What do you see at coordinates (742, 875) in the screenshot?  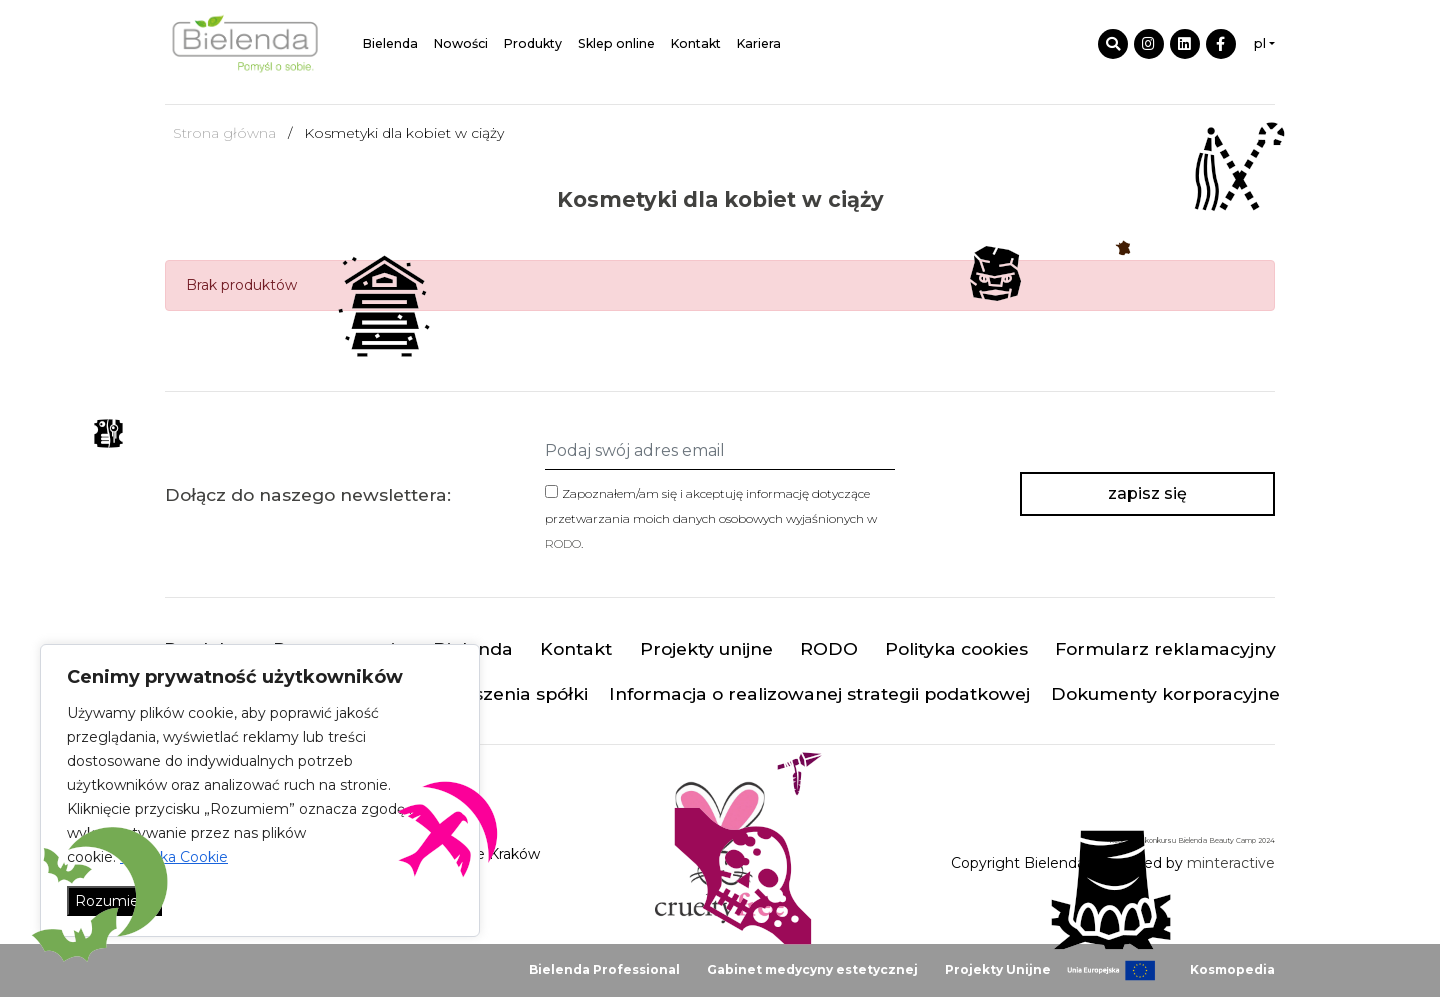 I see `activate disintegrate ability or spell` at bounding box center [742, 875].